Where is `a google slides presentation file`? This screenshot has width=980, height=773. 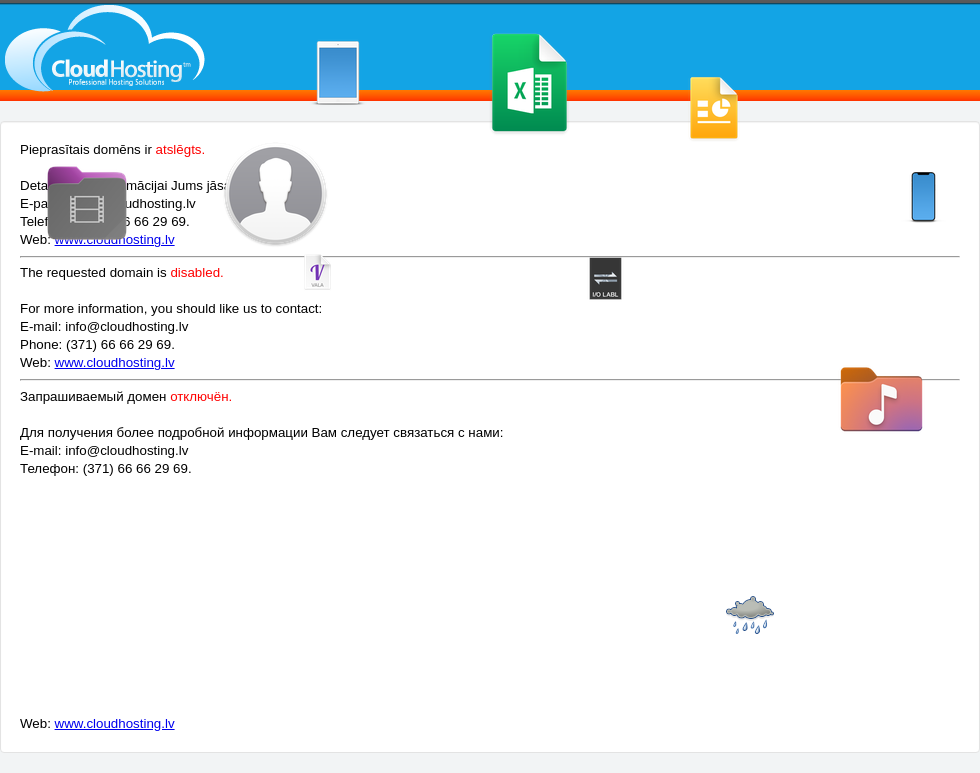 a google slides presentation file is located at coordinates (714, 109).